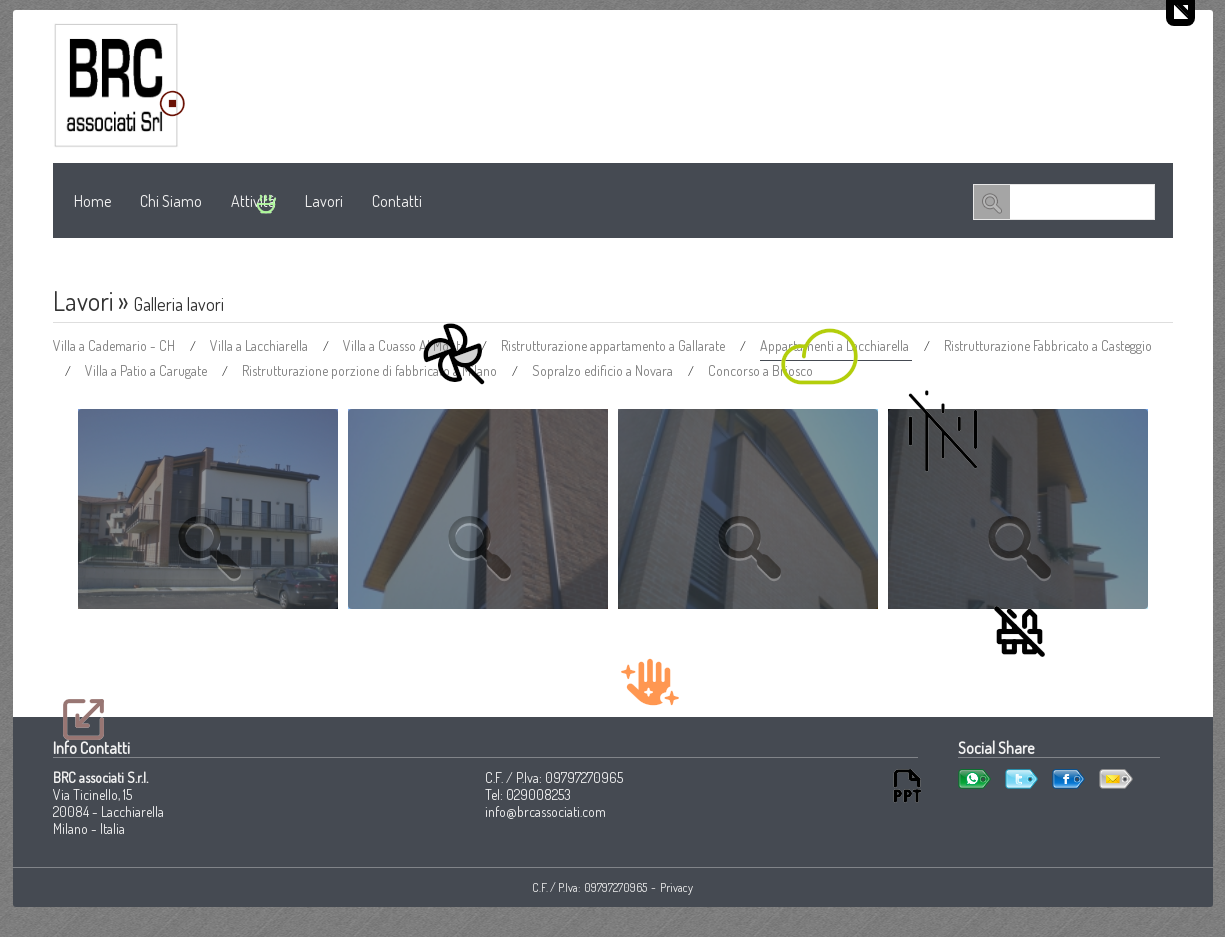 Image resolution: width=1225 pixels, height=937 pixels. Describe the element at coordinates (83, 719) in the screenshot. I see `resize or scale an element` at that location.